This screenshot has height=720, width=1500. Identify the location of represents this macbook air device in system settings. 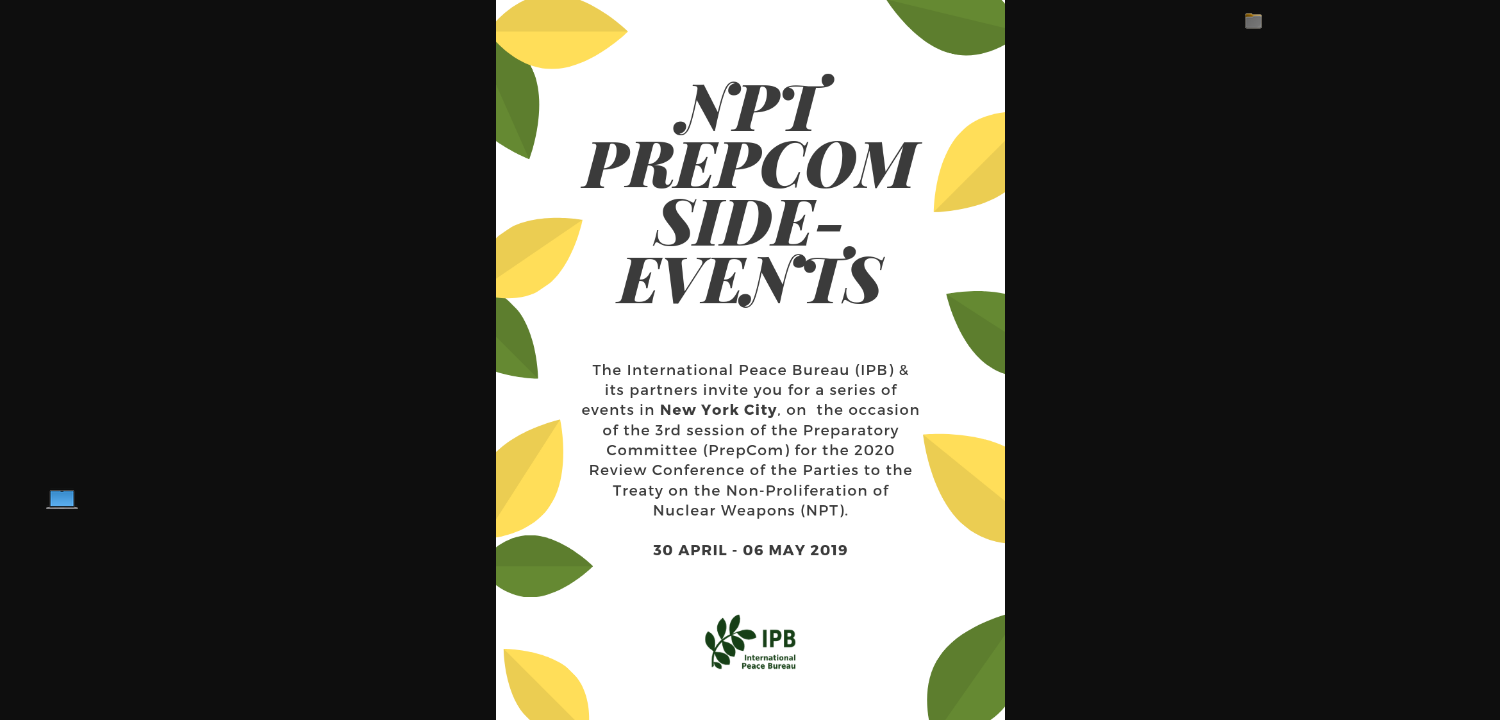
(62, 497).